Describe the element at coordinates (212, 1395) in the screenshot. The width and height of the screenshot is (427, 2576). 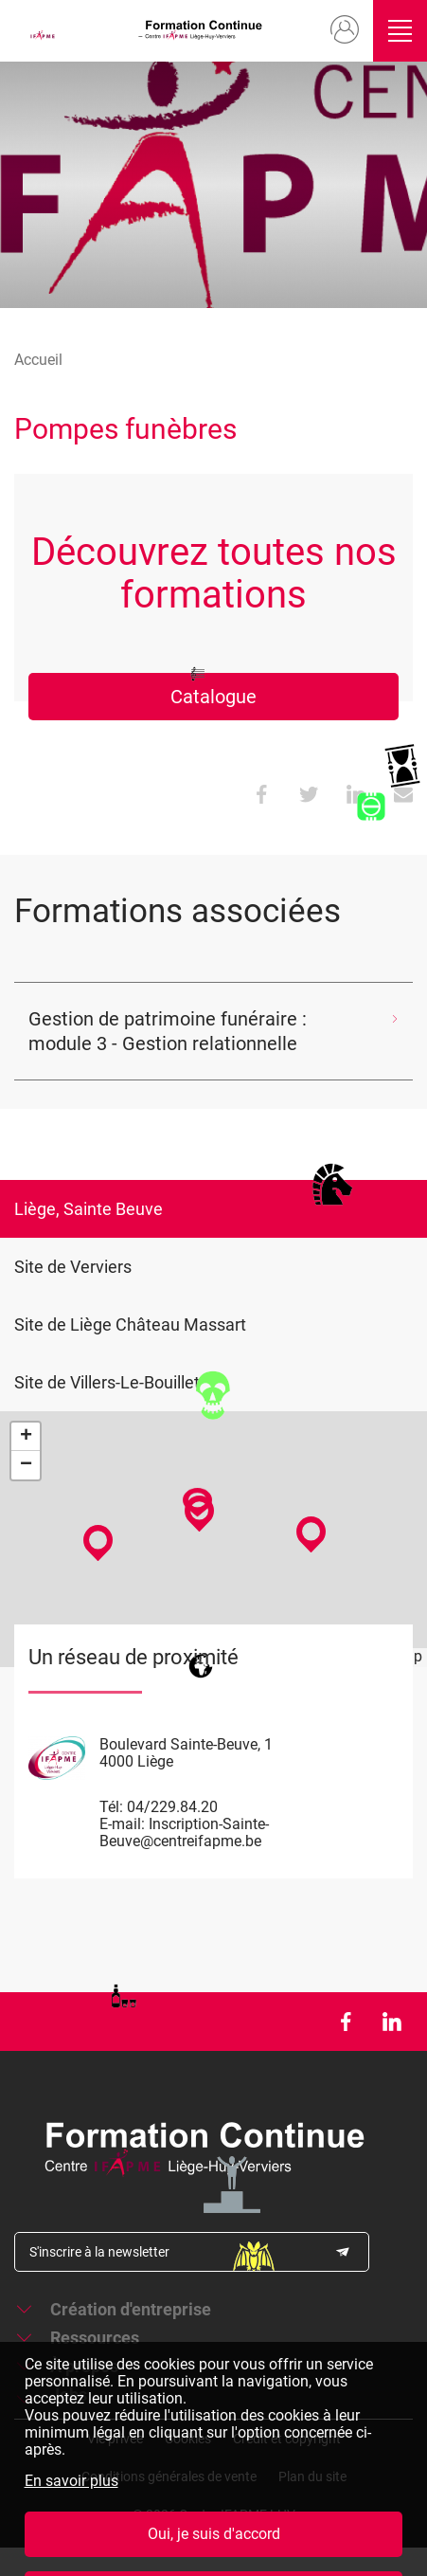
I see `dark humor or comedy category in a game` at that location.